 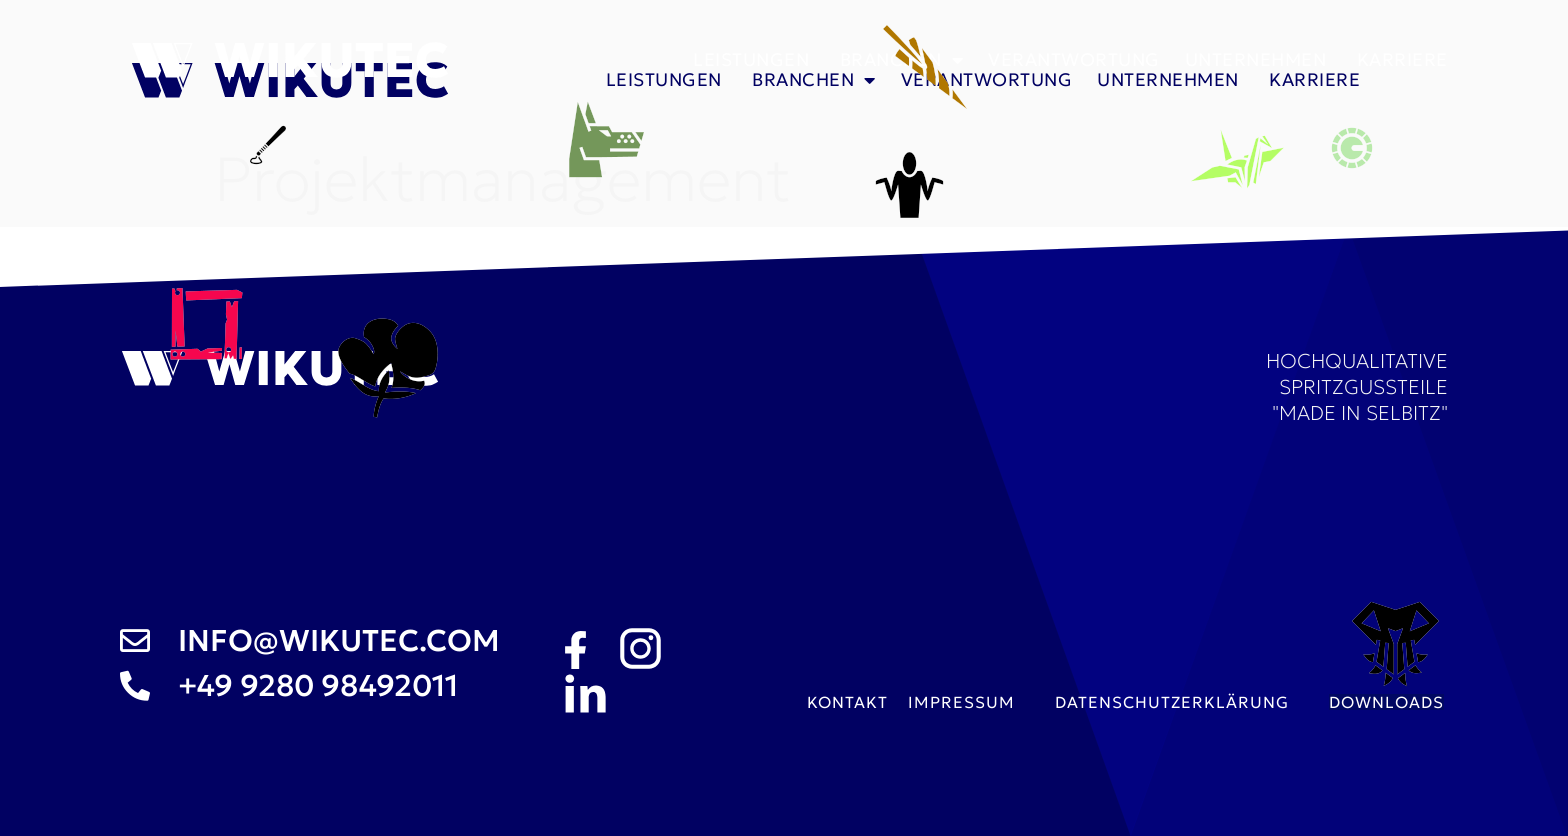 I want to click on loading or processing indicator, so click(x=1352, y=148).